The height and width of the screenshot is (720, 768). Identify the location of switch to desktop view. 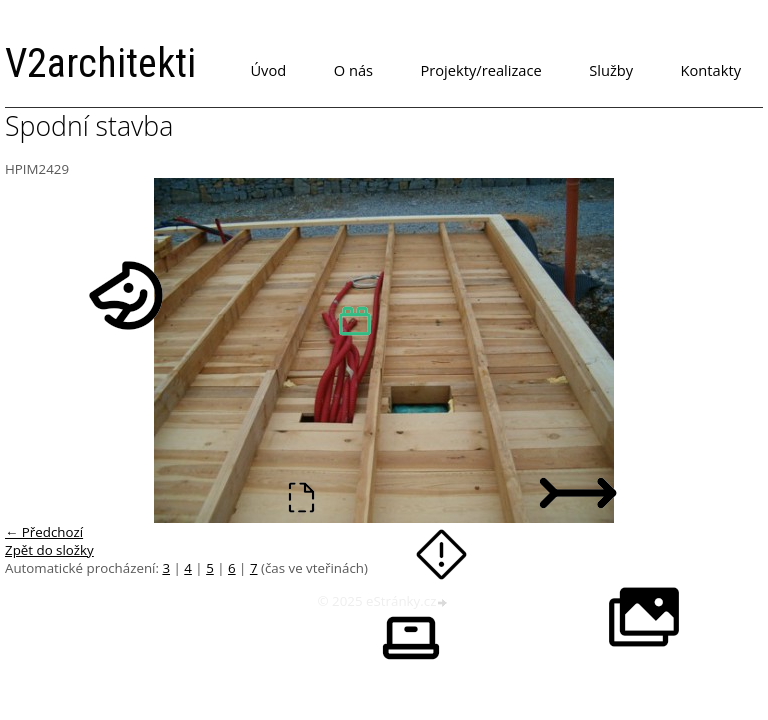
(411, 637).